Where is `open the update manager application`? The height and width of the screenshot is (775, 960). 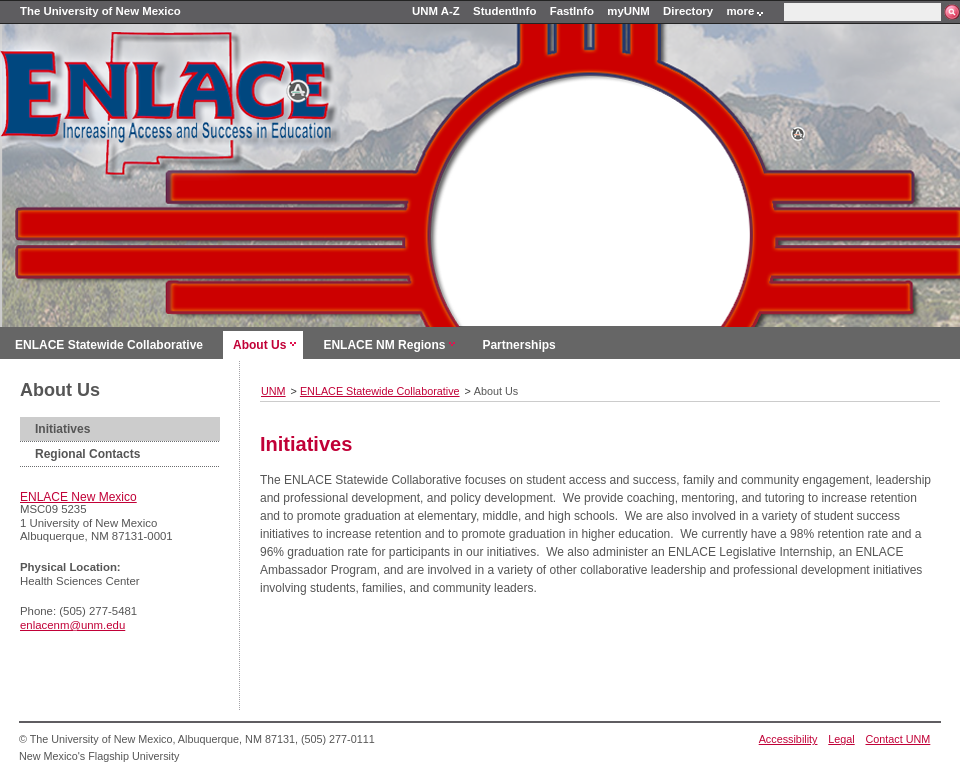
open the update manager application is located at coordinates (798, 134).